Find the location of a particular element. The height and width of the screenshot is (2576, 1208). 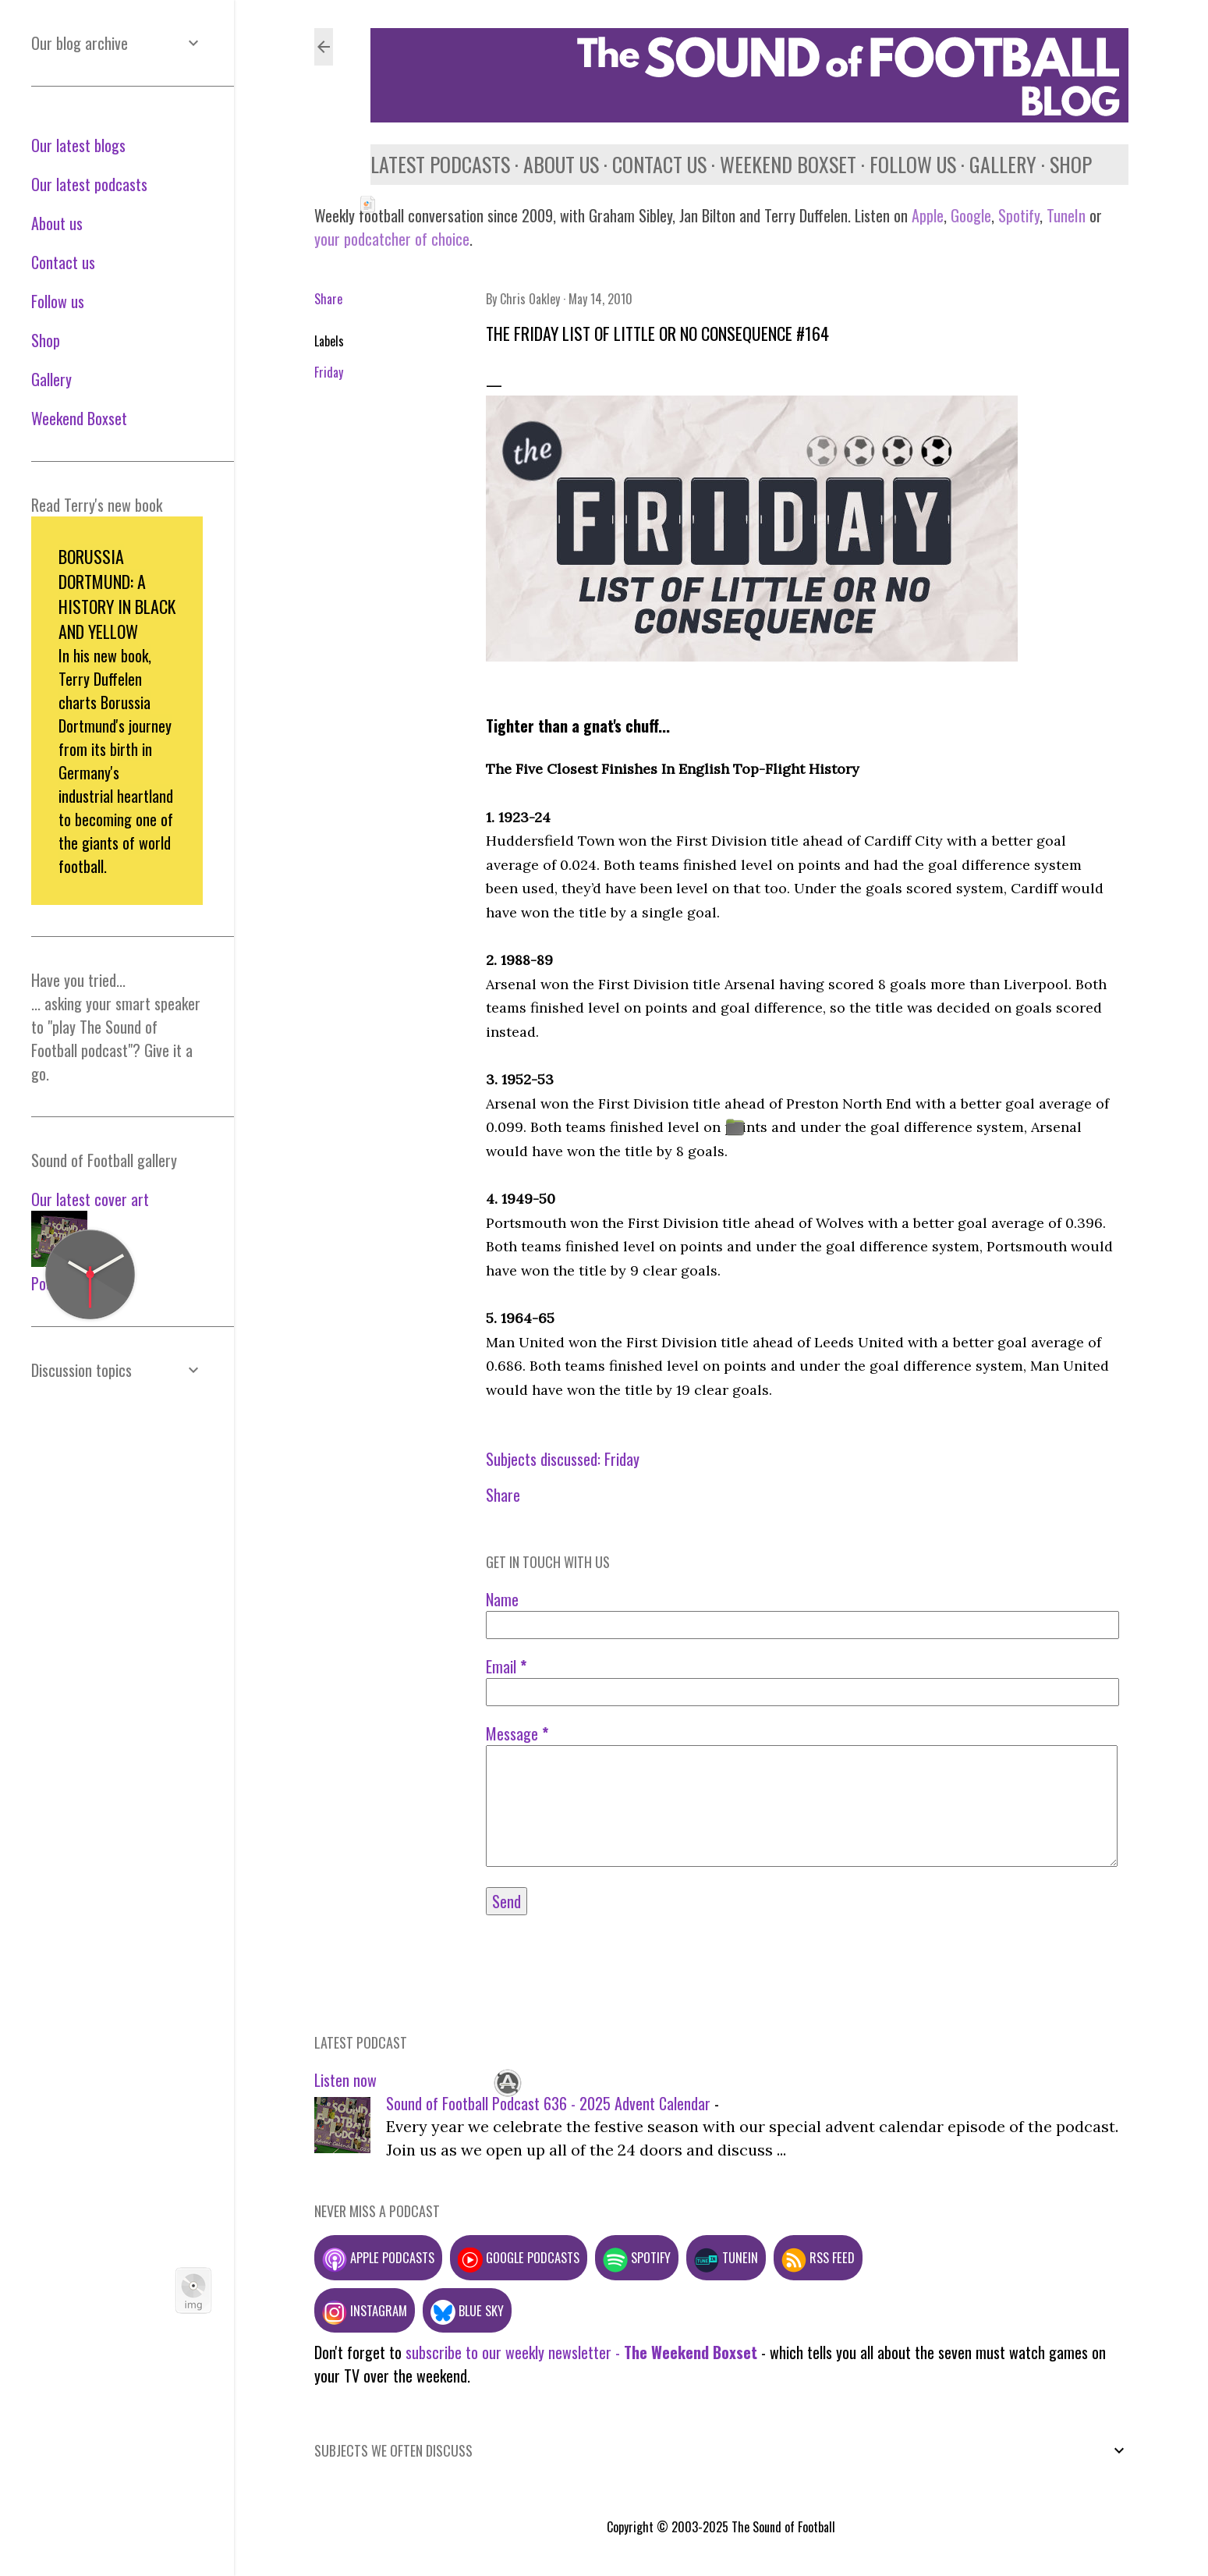

open file folder is located at coordinates (735, 1127).